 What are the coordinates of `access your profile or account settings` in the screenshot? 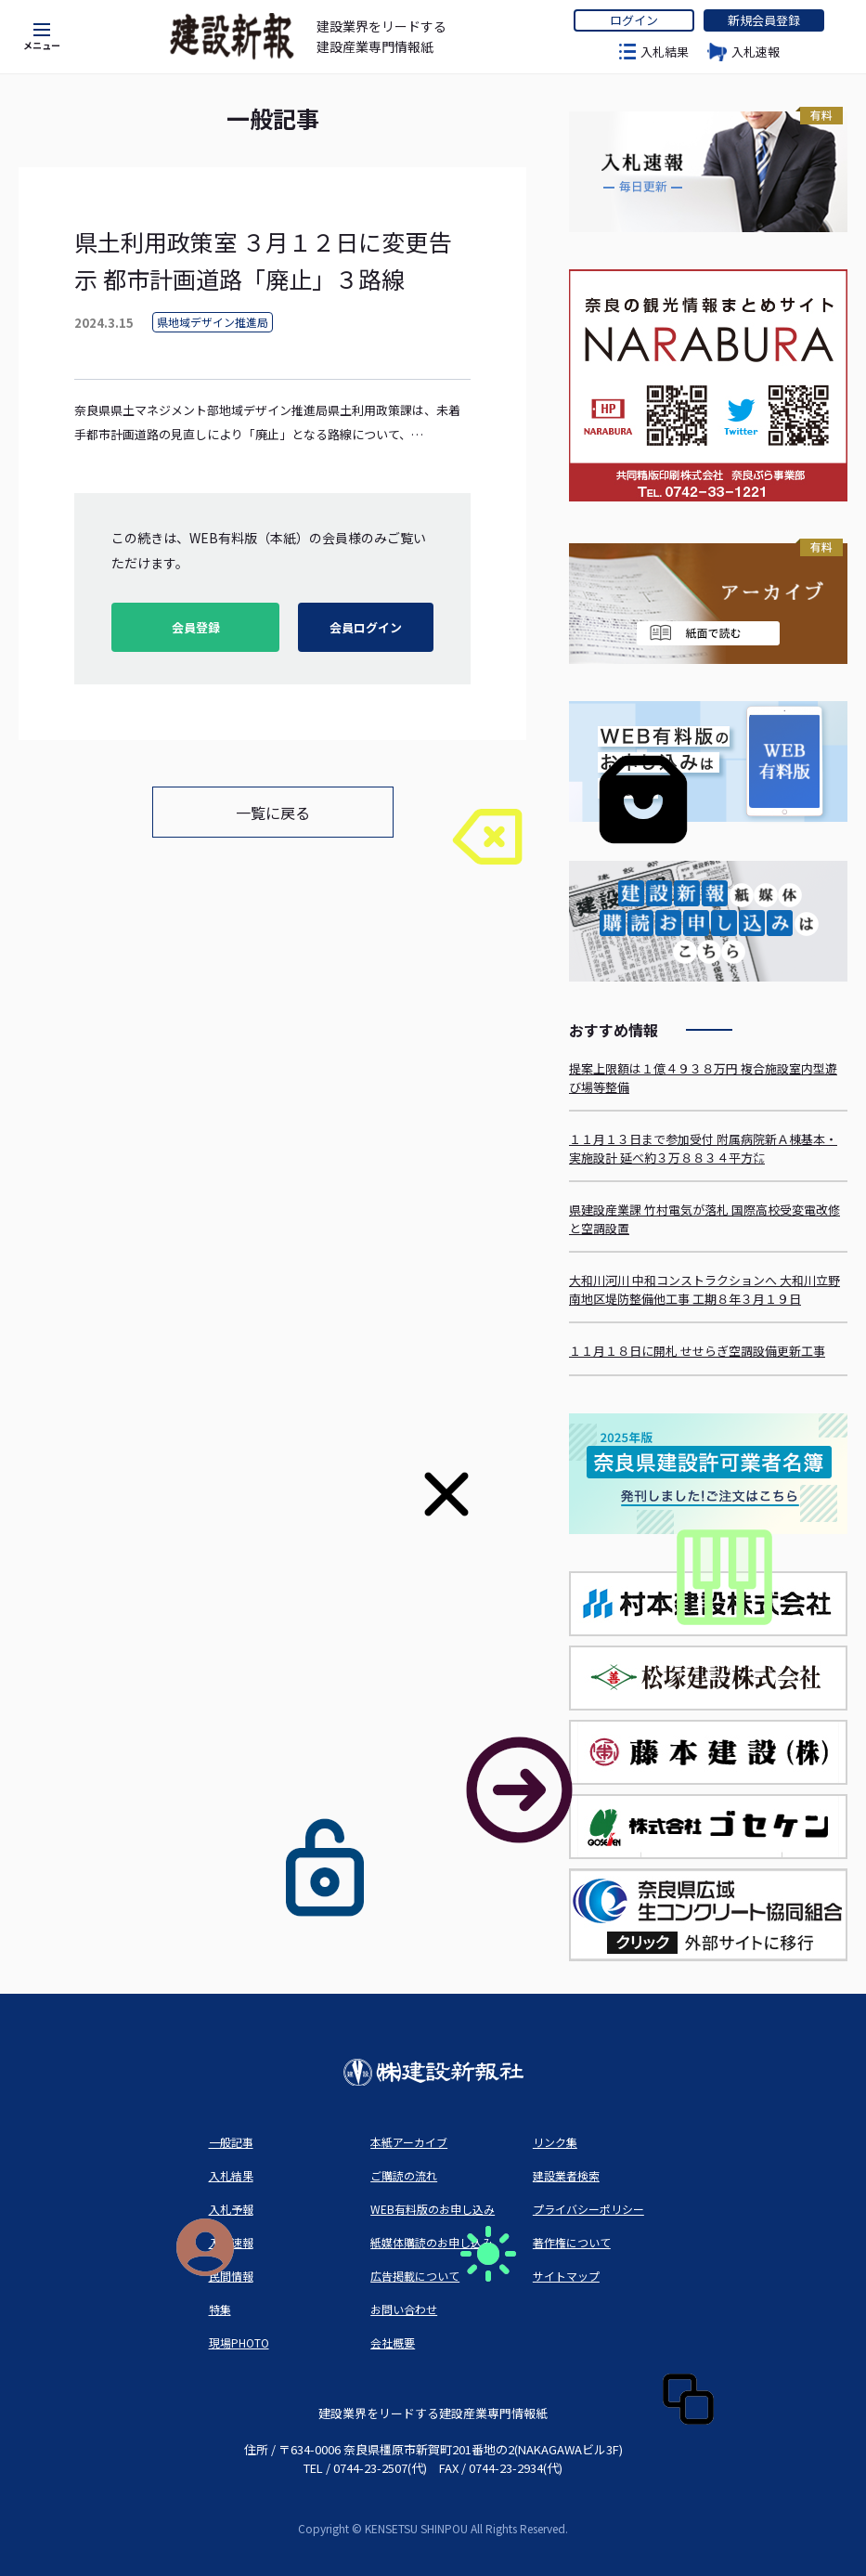 It's located at (205, 2247).